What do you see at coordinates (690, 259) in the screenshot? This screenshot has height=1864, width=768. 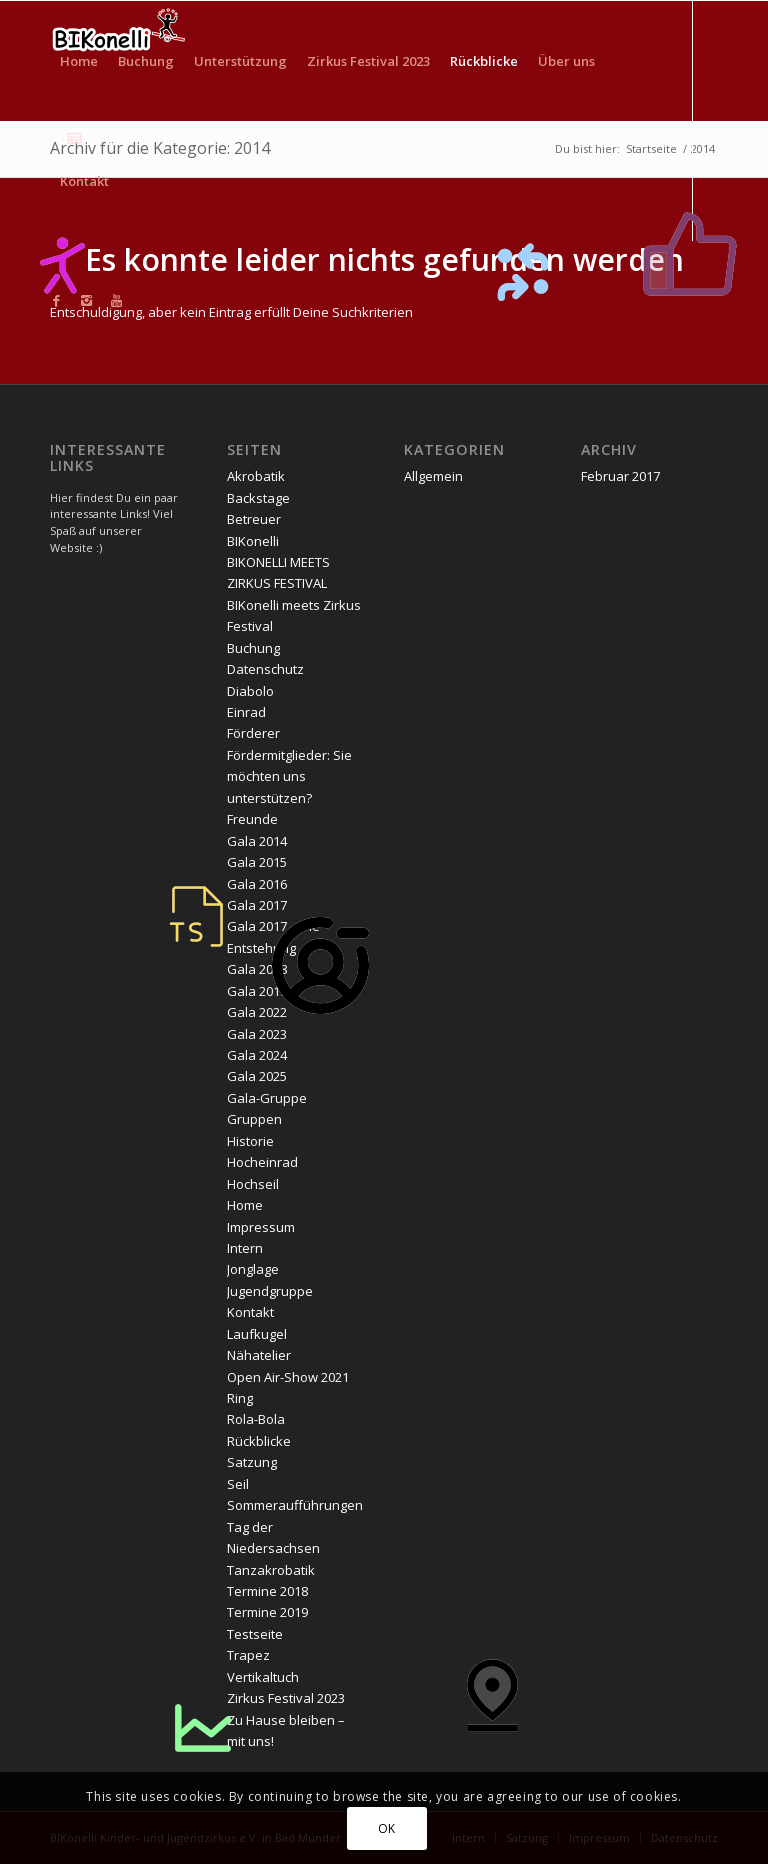 I see `like or approve content` at bounding box center [690, 259].